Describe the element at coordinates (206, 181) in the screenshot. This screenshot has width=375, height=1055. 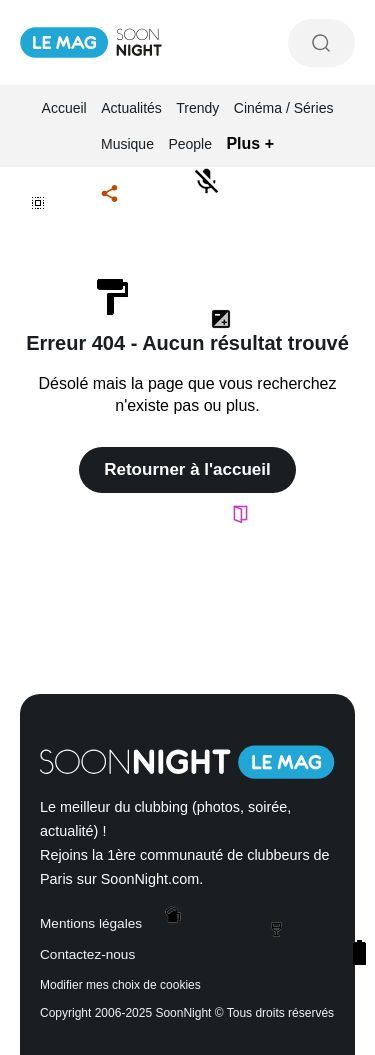
I see `mute your microphone` at that location.